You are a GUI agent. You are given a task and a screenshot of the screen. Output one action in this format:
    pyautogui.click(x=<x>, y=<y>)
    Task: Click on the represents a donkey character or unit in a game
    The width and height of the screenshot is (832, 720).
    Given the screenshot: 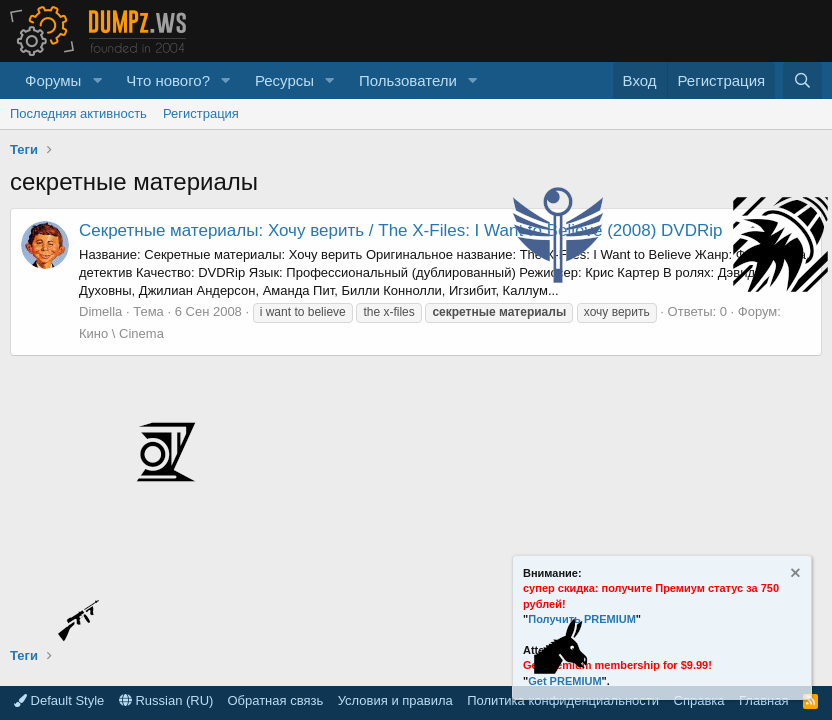 What is the action you would take?
    pyautogui.click(x=562, y=646)
    